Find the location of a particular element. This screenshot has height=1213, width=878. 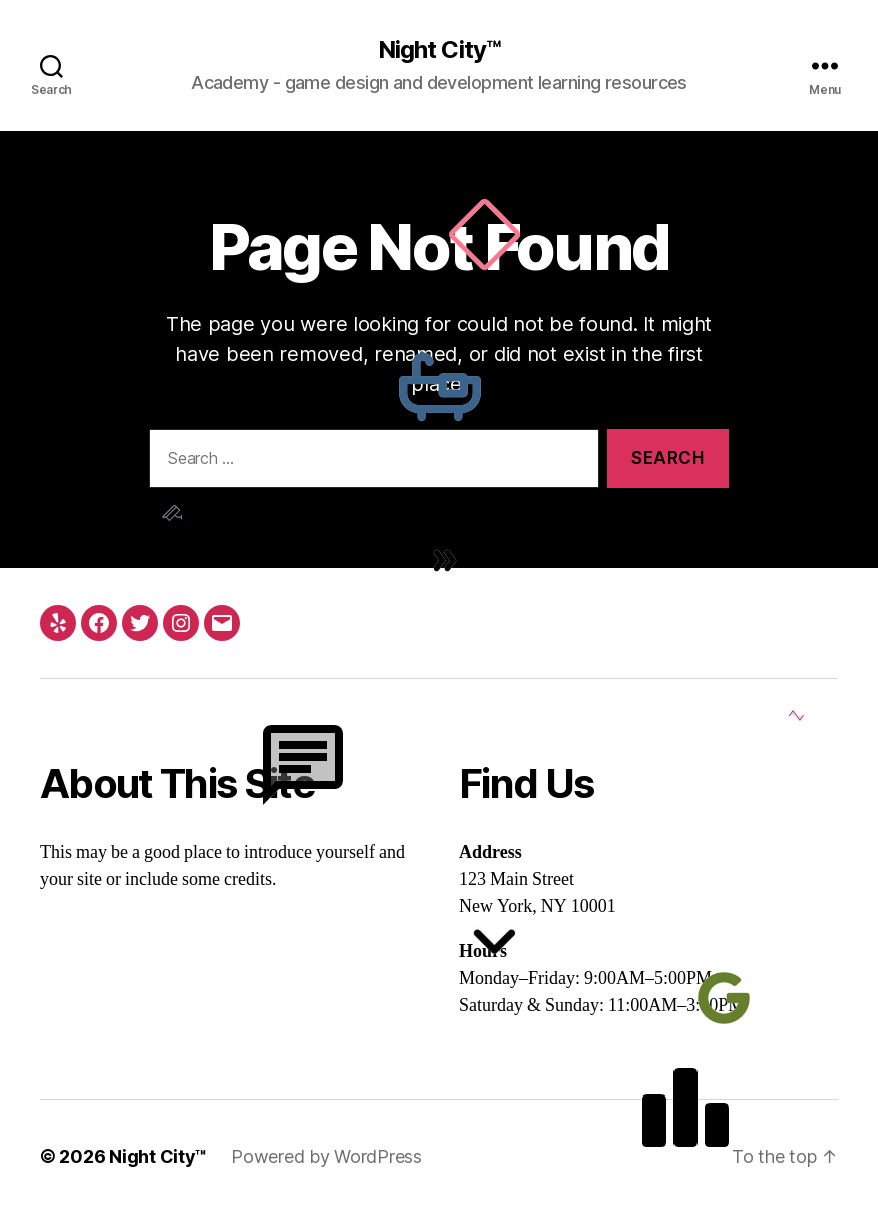

indicates bathroom amenities available is located at coordinates (440, 388).